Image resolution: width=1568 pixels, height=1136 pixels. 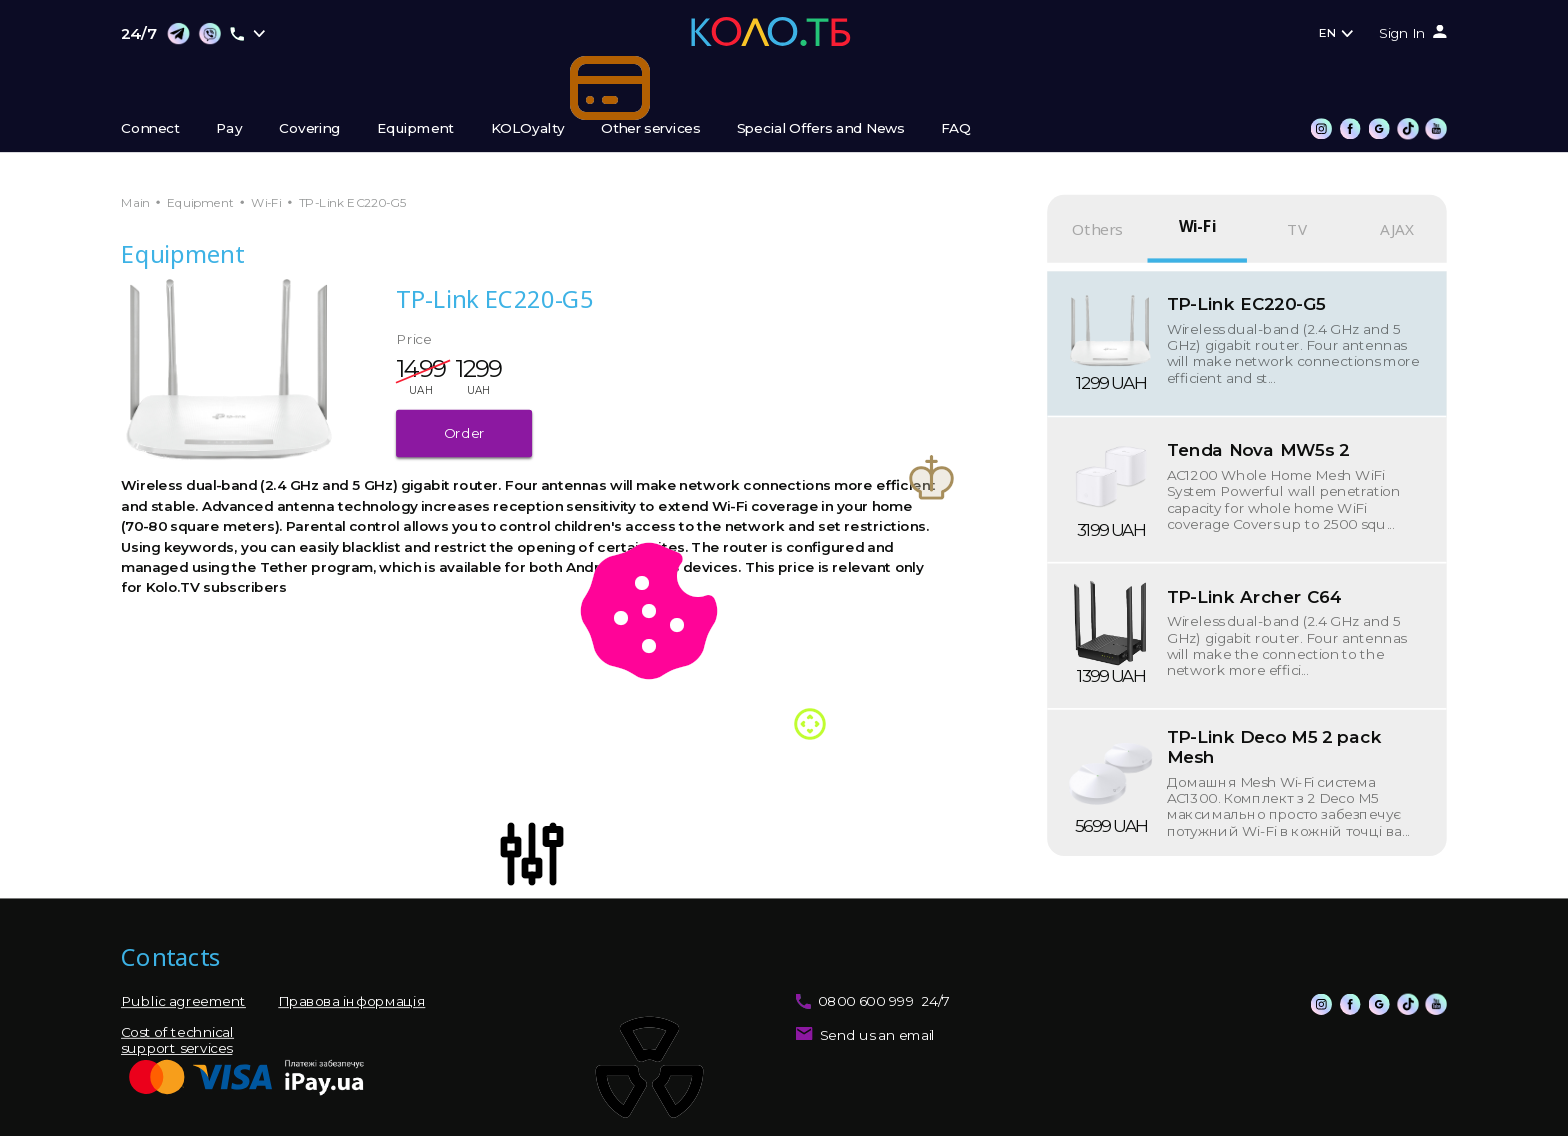 I want to click on indicates premium or royal status, so click(x=931, y=480).